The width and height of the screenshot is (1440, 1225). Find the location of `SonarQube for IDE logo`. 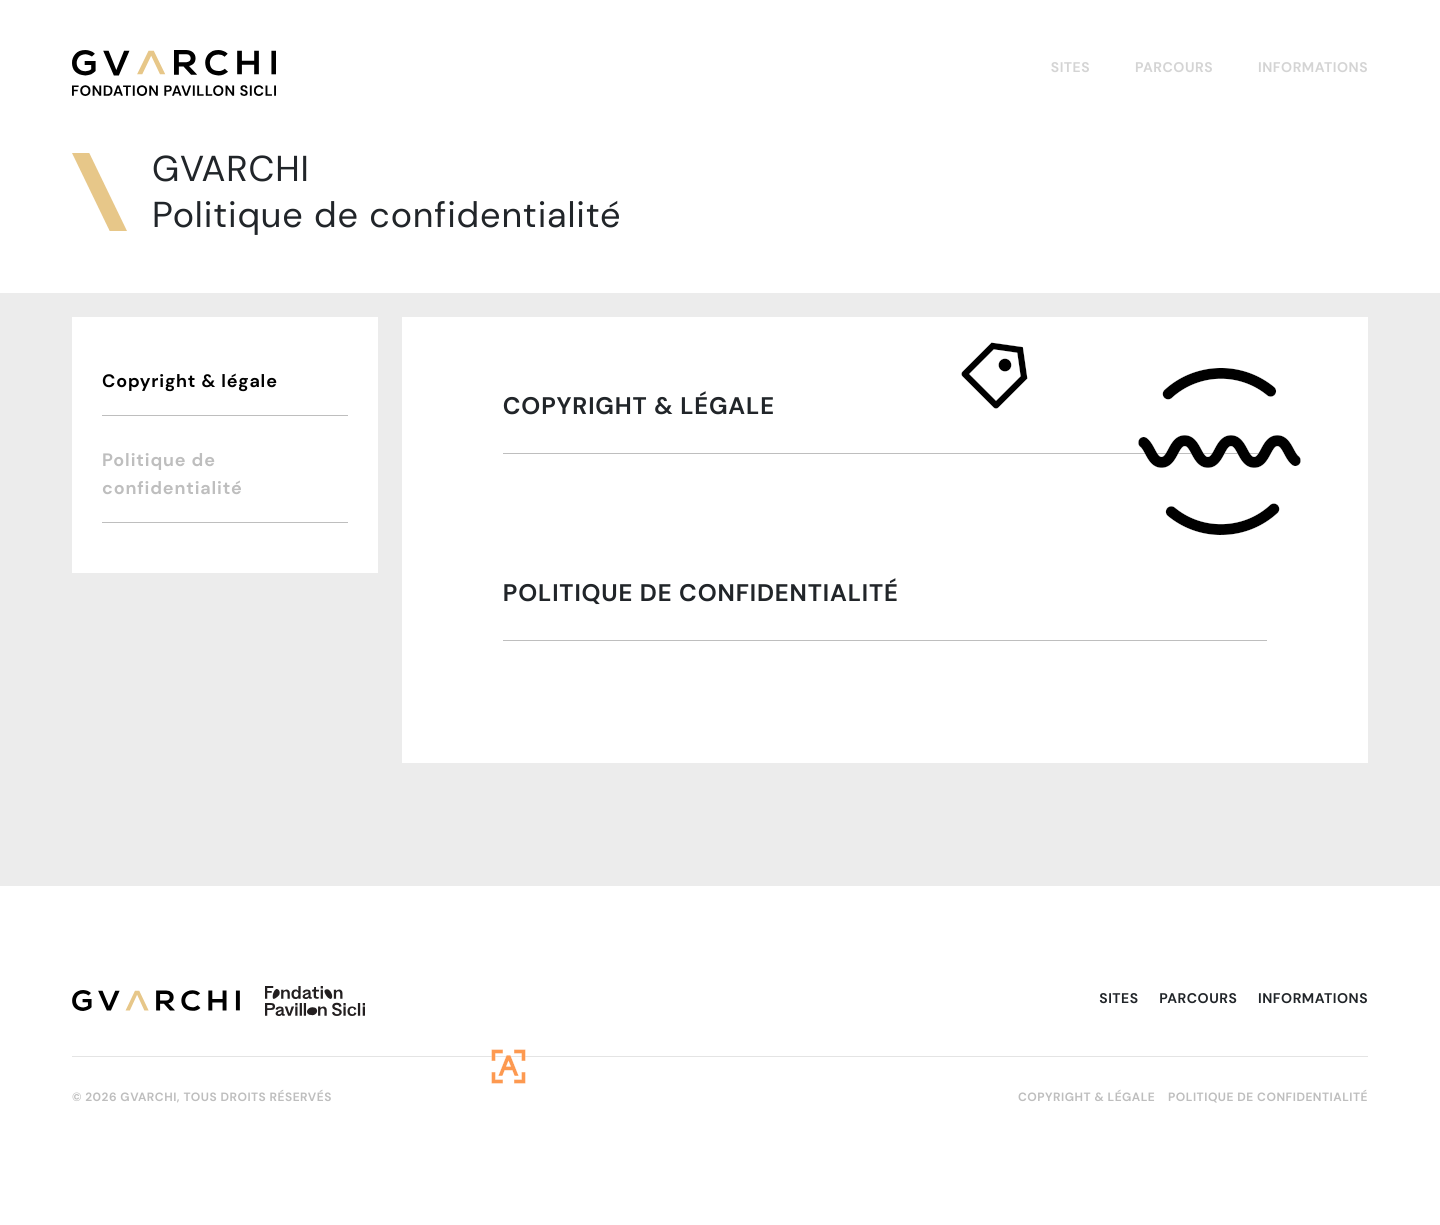

SonarQube for IDE logo is located at coordinates (1219, 451).